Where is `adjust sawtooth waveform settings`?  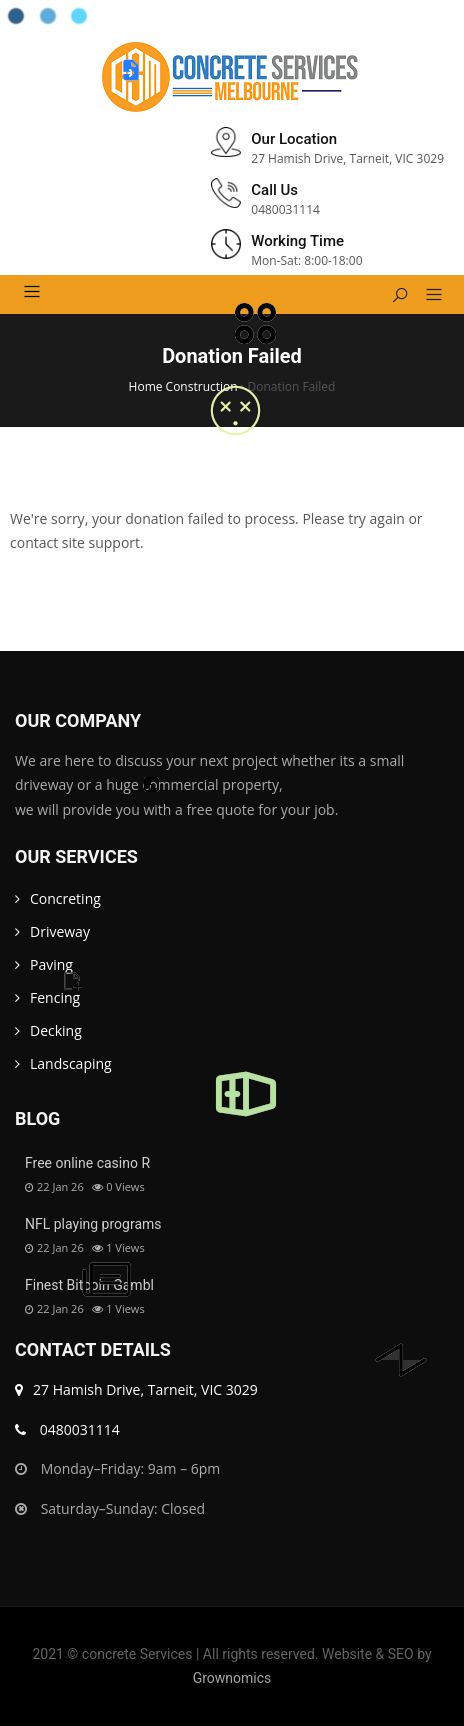 adjust sawtooth waveform settings is located at coordinates (401, 1360).